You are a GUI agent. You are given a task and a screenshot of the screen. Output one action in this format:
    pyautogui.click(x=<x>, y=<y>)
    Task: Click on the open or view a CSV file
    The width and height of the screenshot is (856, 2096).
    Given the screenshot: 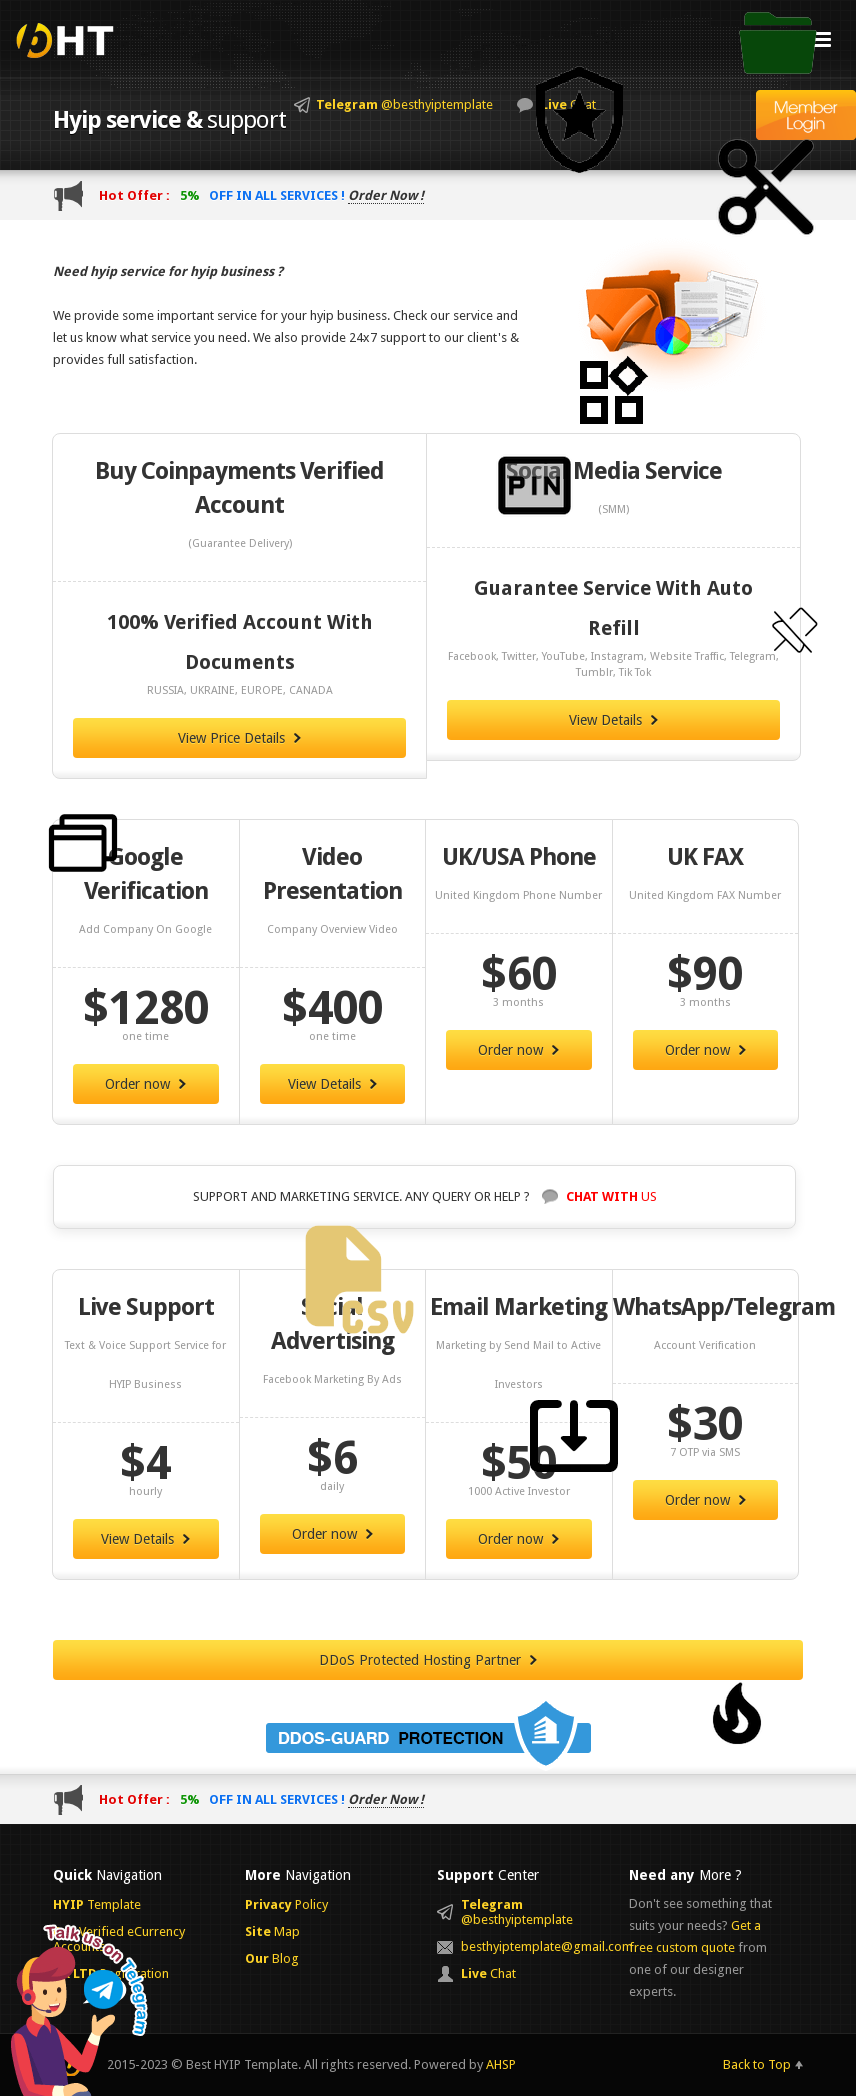 What is the action you would take?
    pyautogui.click(x=356, y=1276)
    